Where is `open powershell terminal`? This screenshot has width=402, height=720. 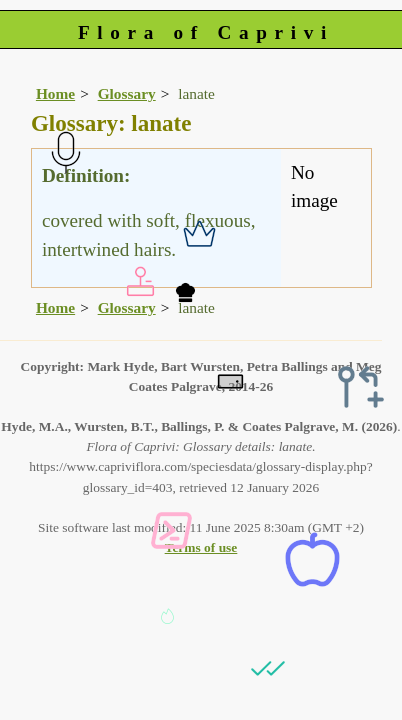
open powershell terminal is located at coordinates (171, 530).